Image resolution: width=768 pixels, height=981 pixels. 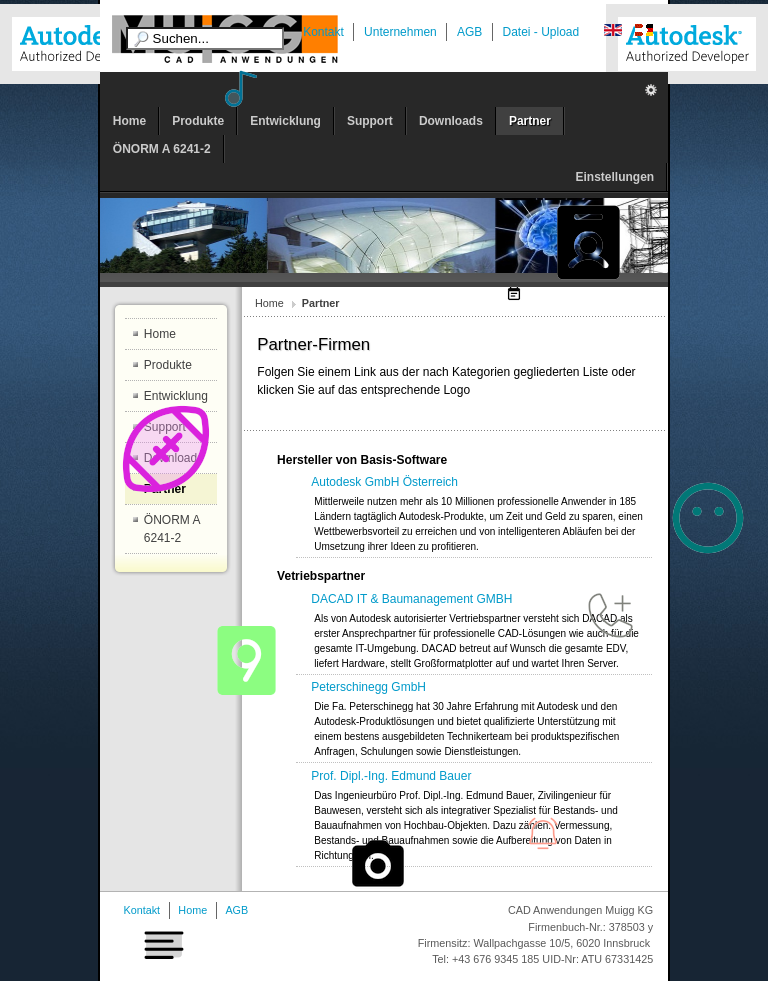 What do you see at coordinates (588, 242) in the screenshot?
I see `view your identification or profile badge` at bounding box center [588, 242].